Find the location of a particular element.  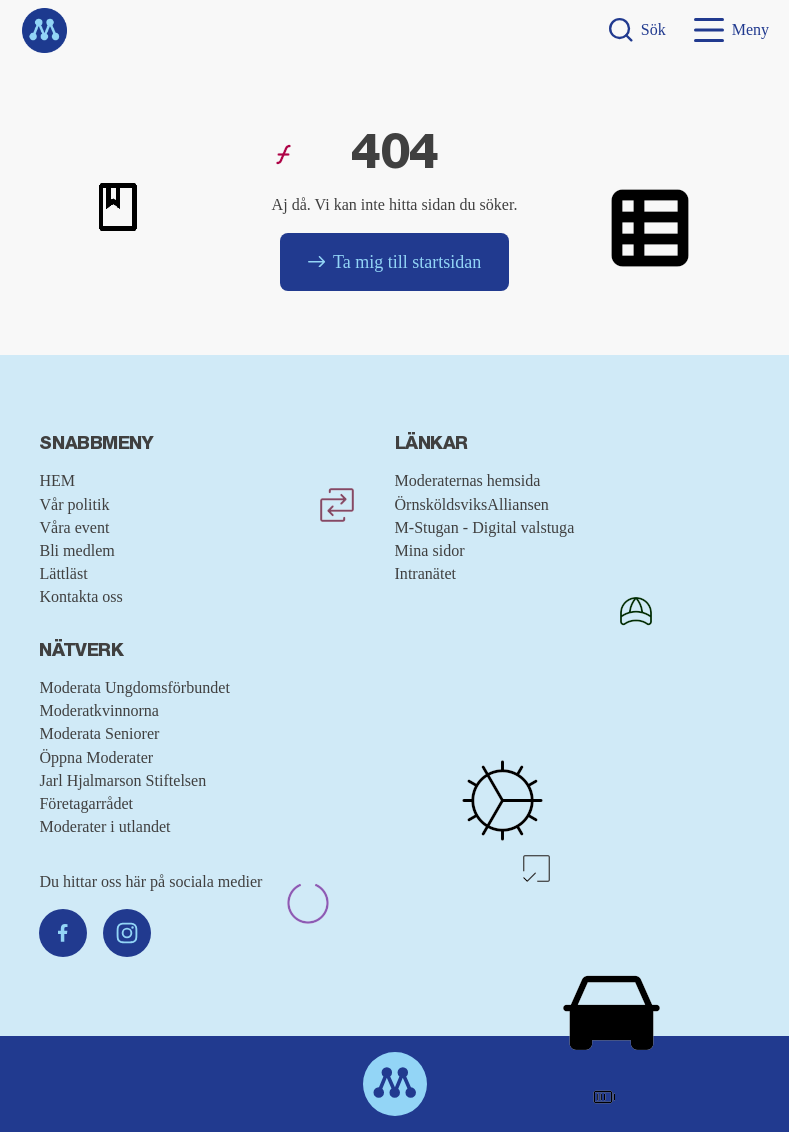

browse hats or headwear category is located at coordinates (636, 613).